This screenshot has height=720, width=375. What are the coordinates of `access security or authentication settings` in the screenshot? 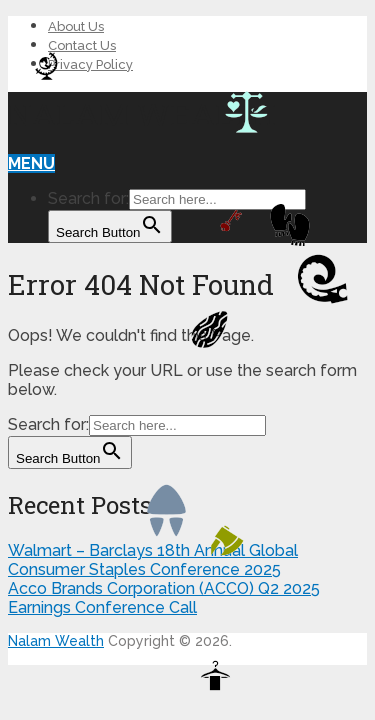 It's located at (231, 220).